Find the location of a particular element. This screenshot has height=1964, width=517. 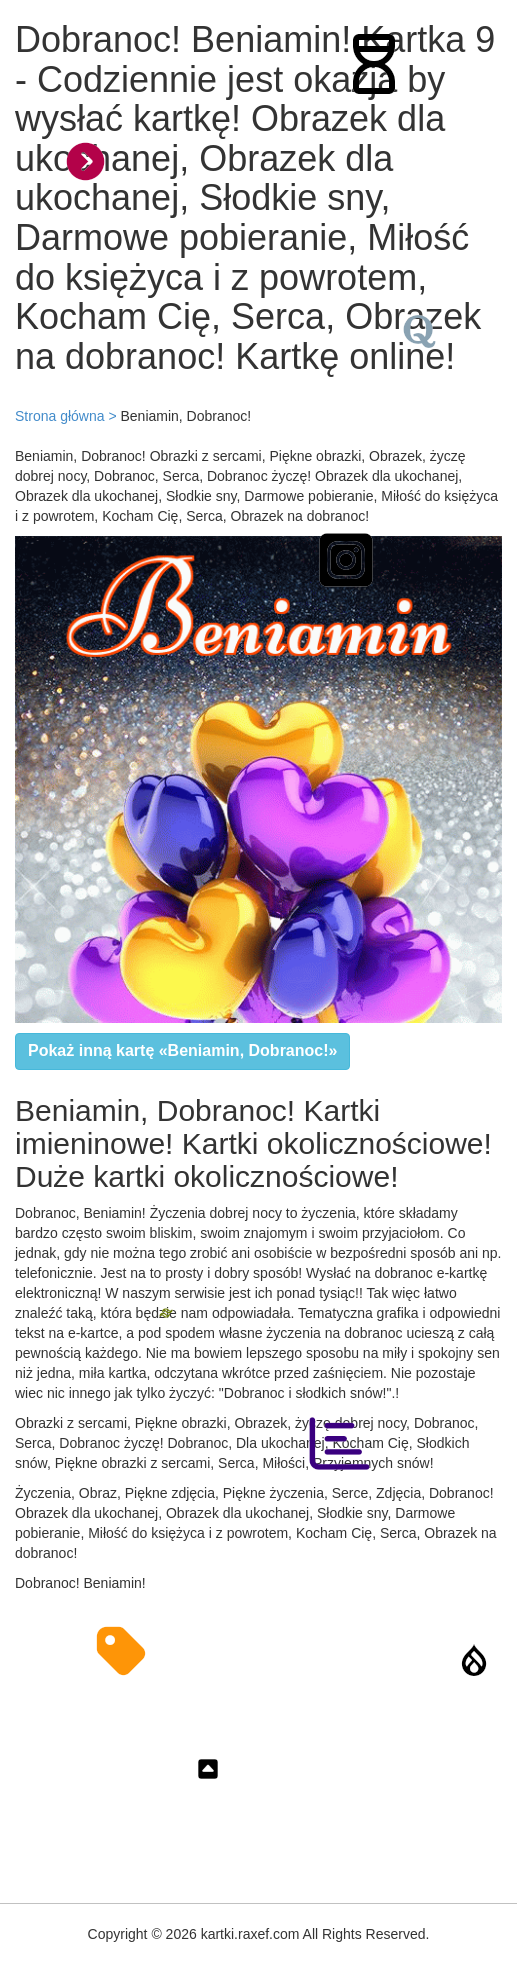

indicates a process just started with most time remaining is located at coordinates (374, 64).